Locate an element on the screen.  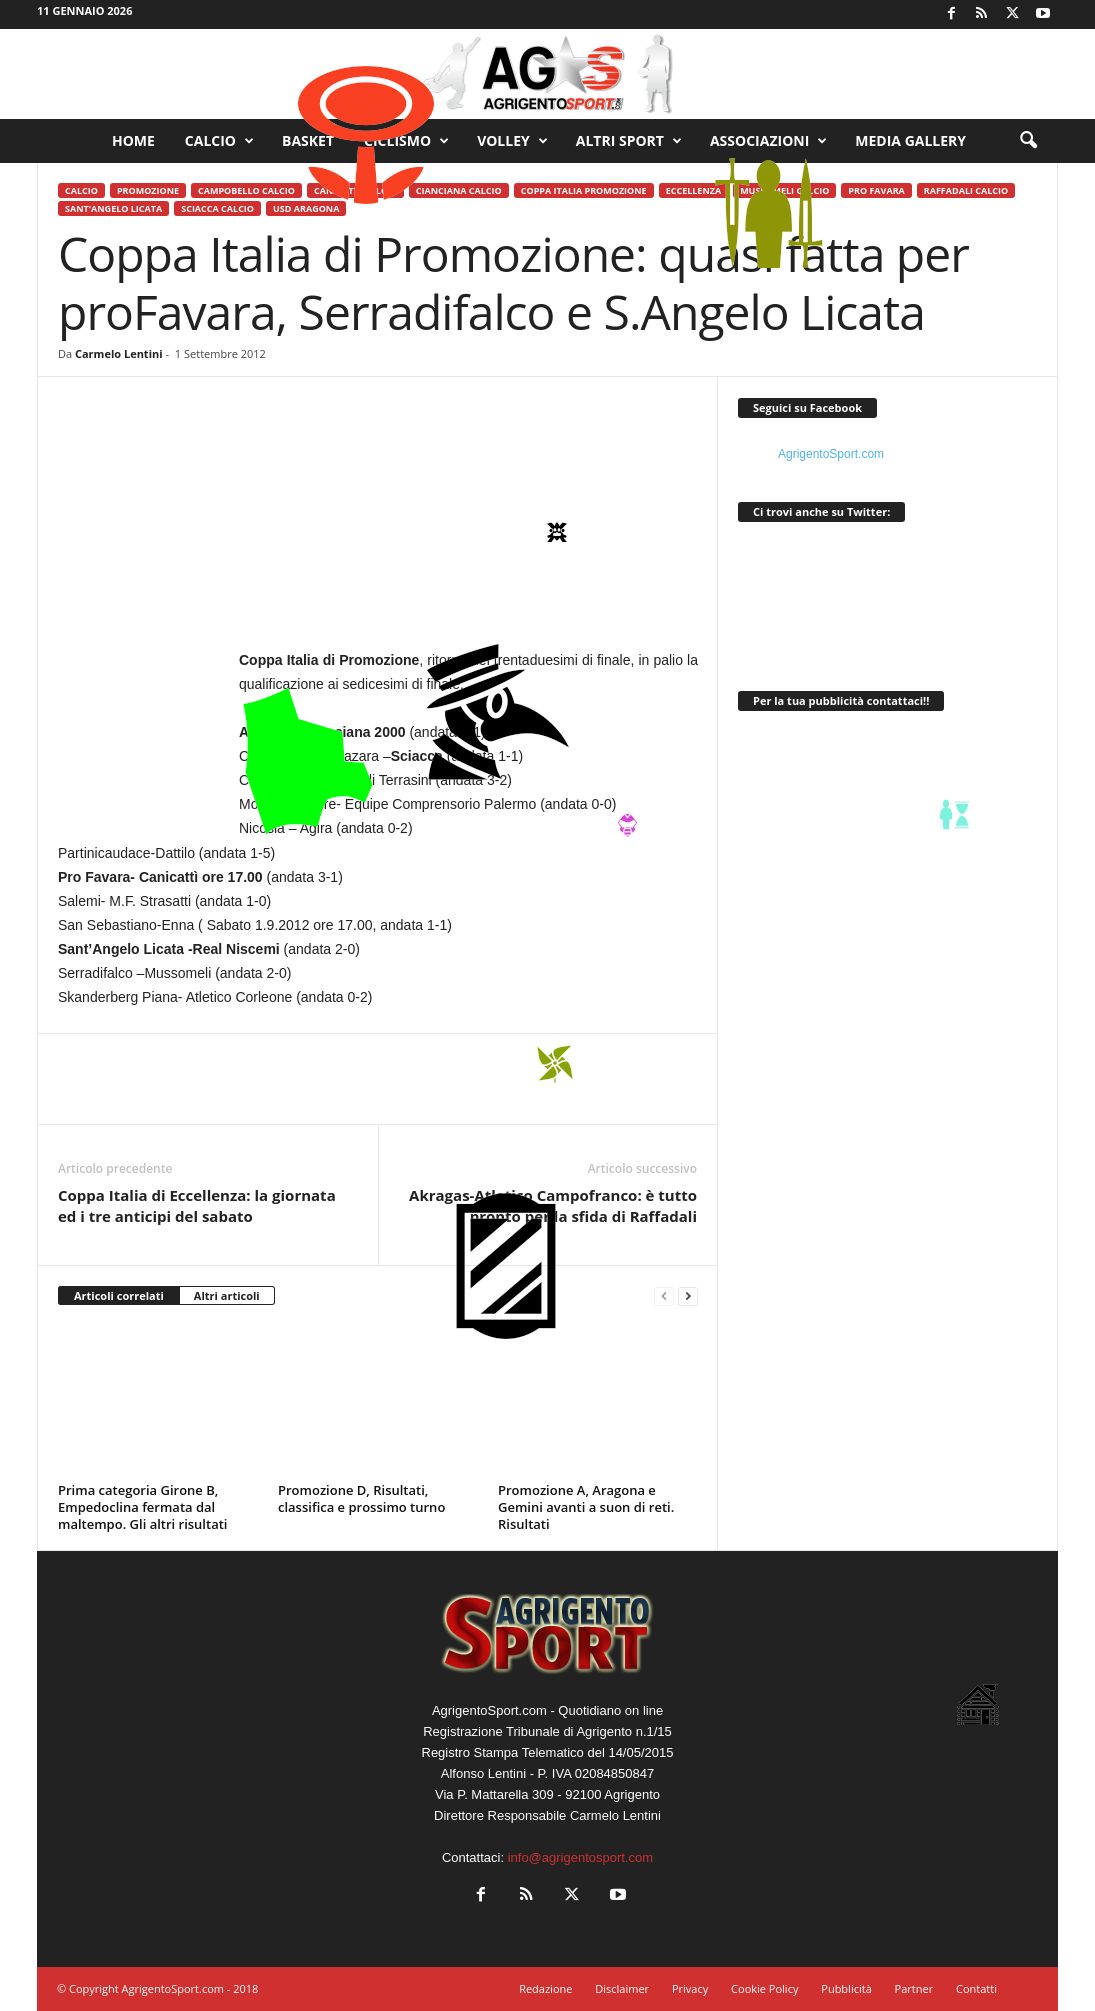
collect a power-up or special ability is located at coordinates (366, 129).